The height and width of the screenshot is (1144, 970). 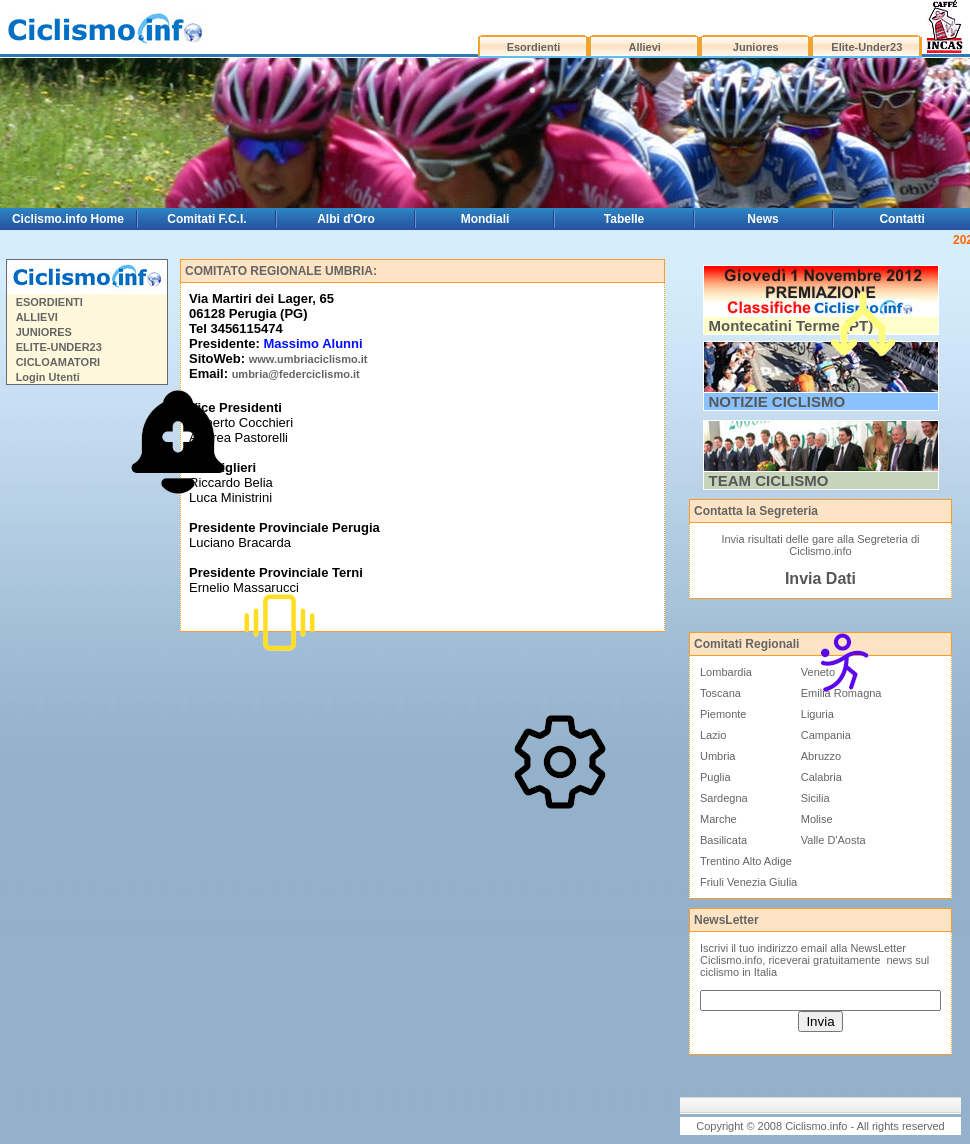 I want to click on access app settings, so click(x=560, y=762).